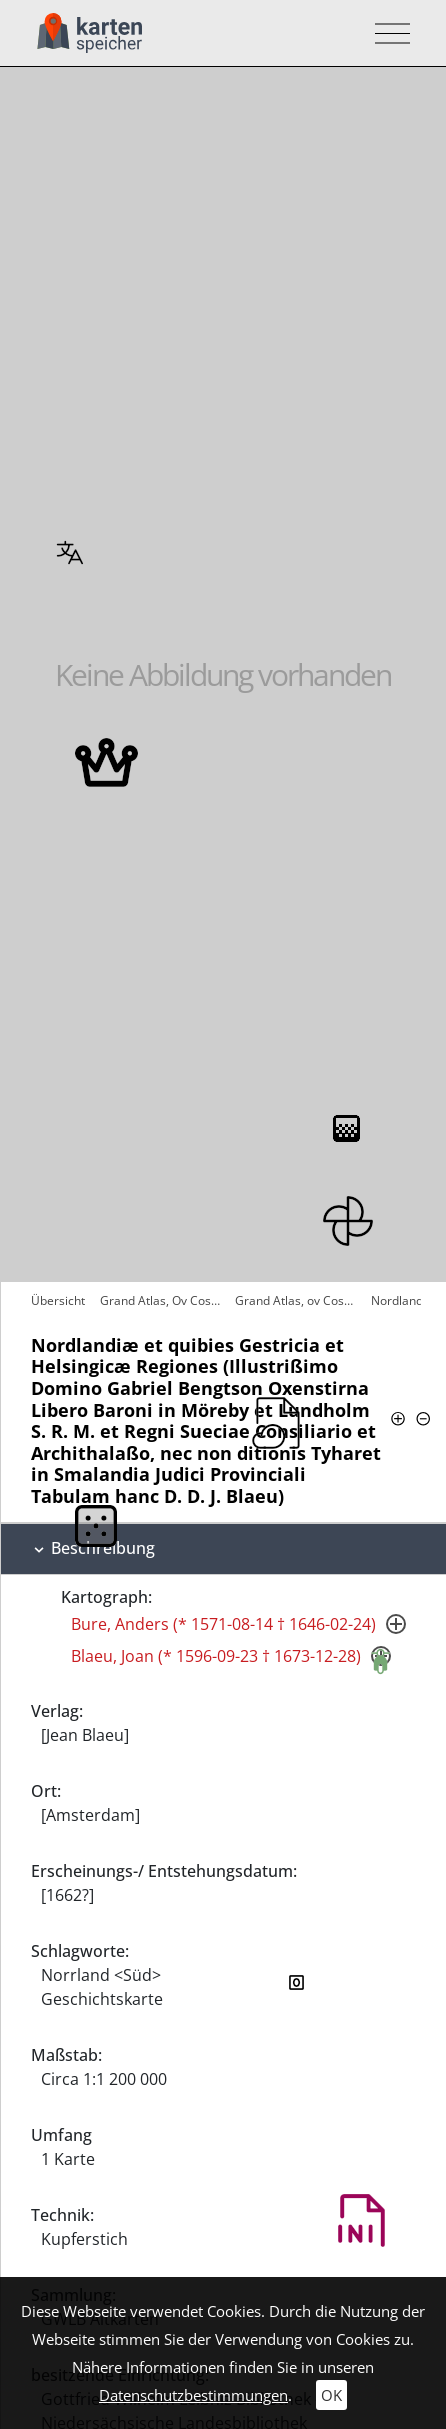 This screenshot has width=446, height=2429. What do you see at coordinates (69, 553) in the screenshot?
I see `translate text to another language` at bounding box center [69, 553].